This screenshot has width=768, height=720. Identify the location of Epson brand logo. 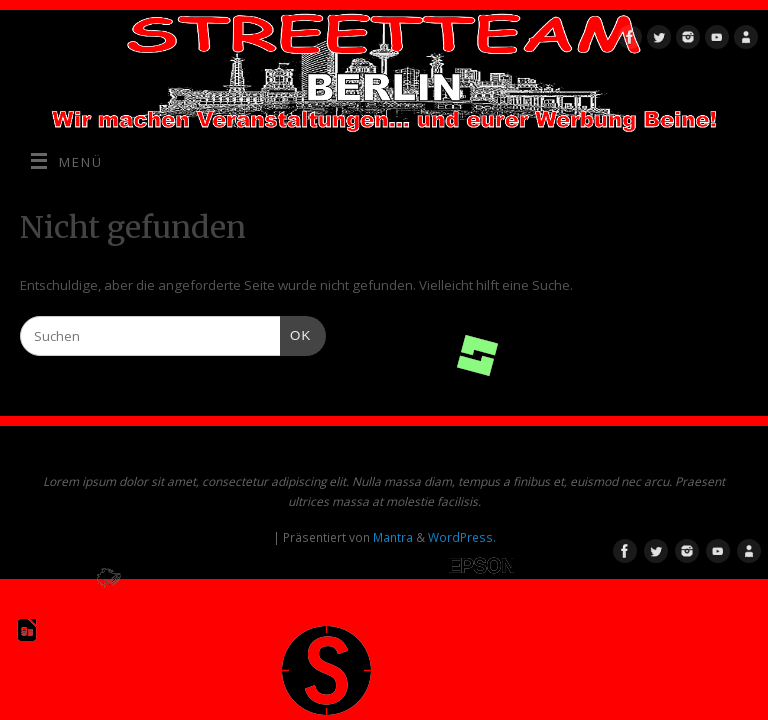
(481, 565).